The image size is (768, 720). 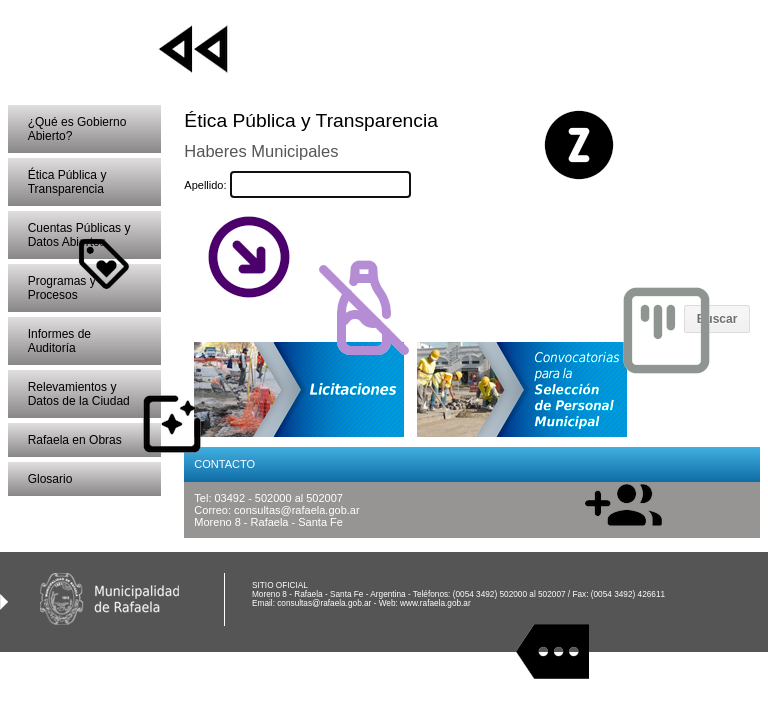 What do you see at coordinates (104, 264) in the screenshot?
I see `view loyalty rewards or points` at bounding box center [104, 264].